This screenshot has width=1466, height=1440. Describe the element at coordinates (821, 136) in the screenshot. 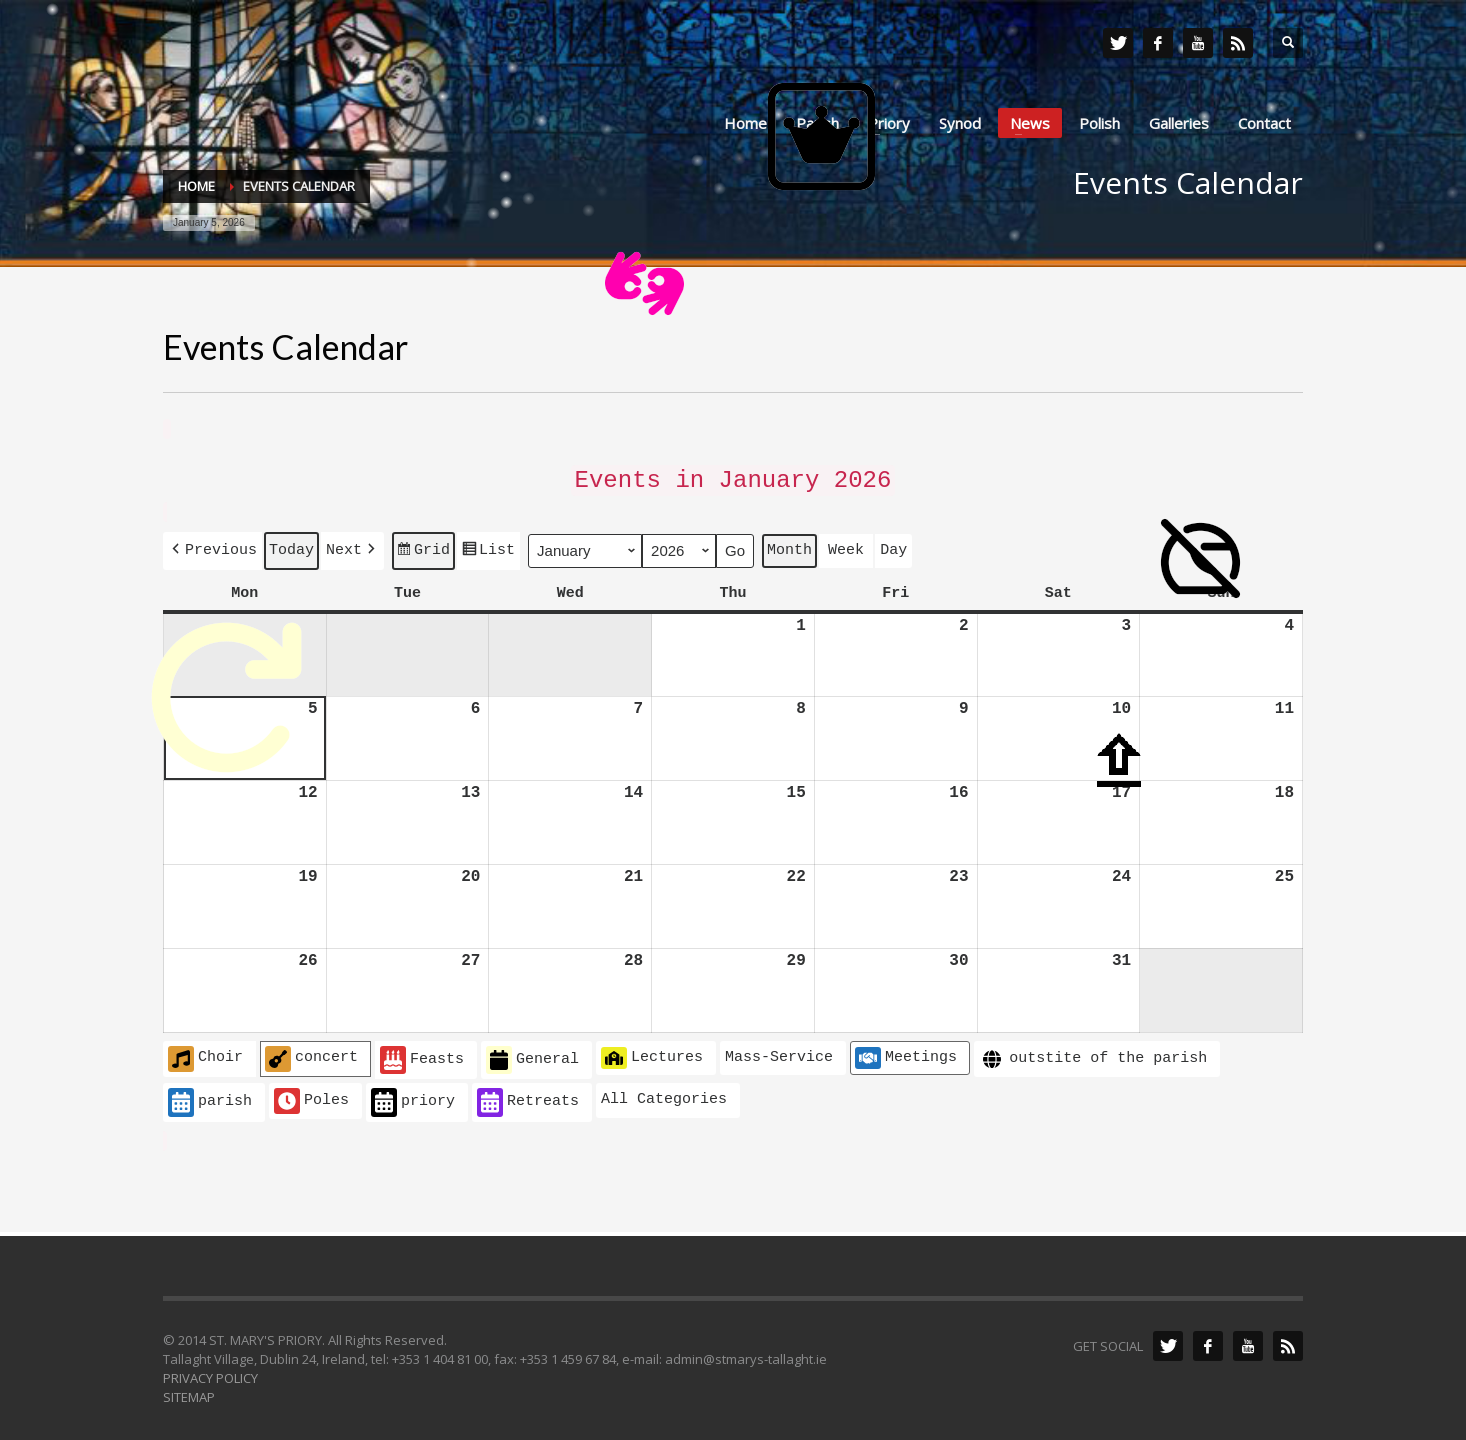

I see `web awesome brand logo` at that location.